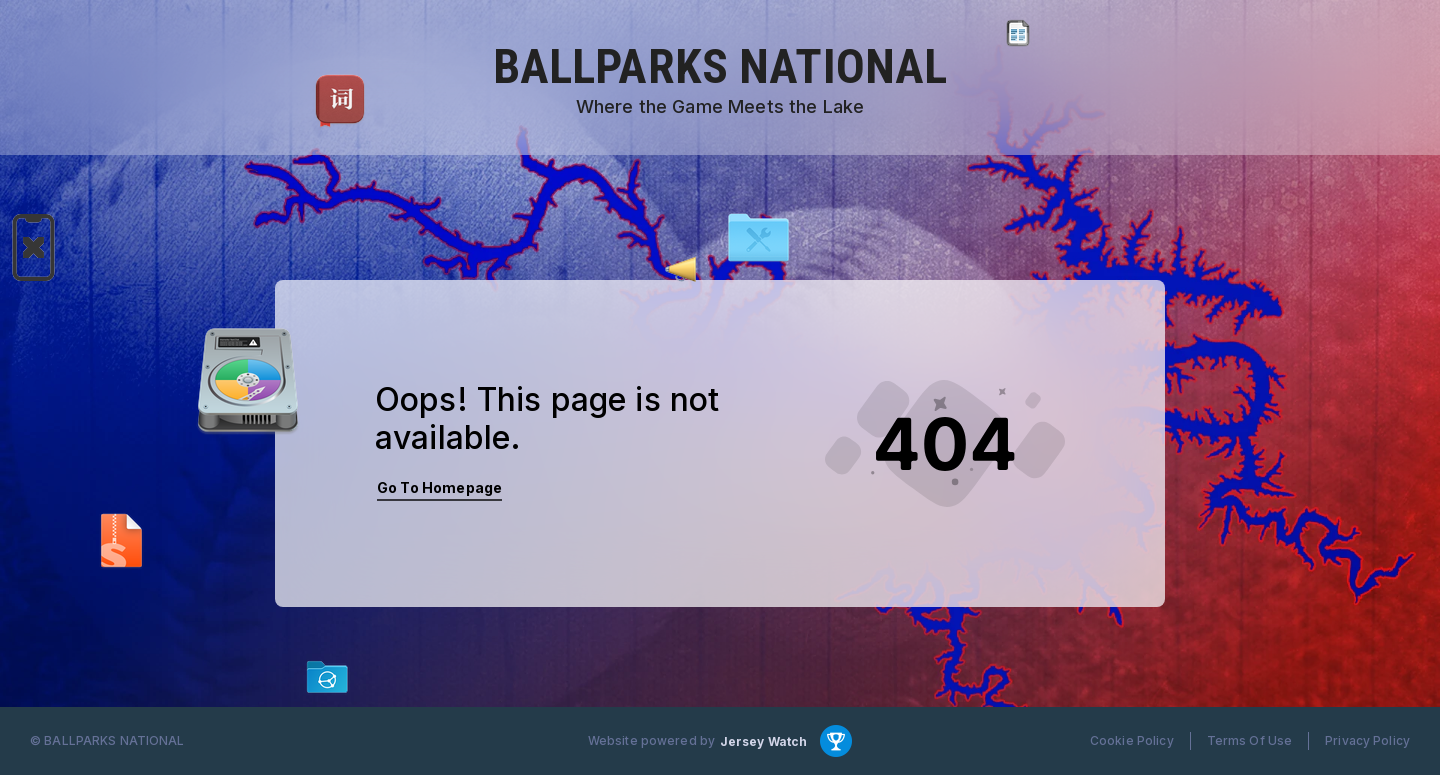 The image size is (1440, 775). What do you see at coordinates (121, 541) in the screenshot?
I see `sogou input method skin file` at bounding box center [121, 541].